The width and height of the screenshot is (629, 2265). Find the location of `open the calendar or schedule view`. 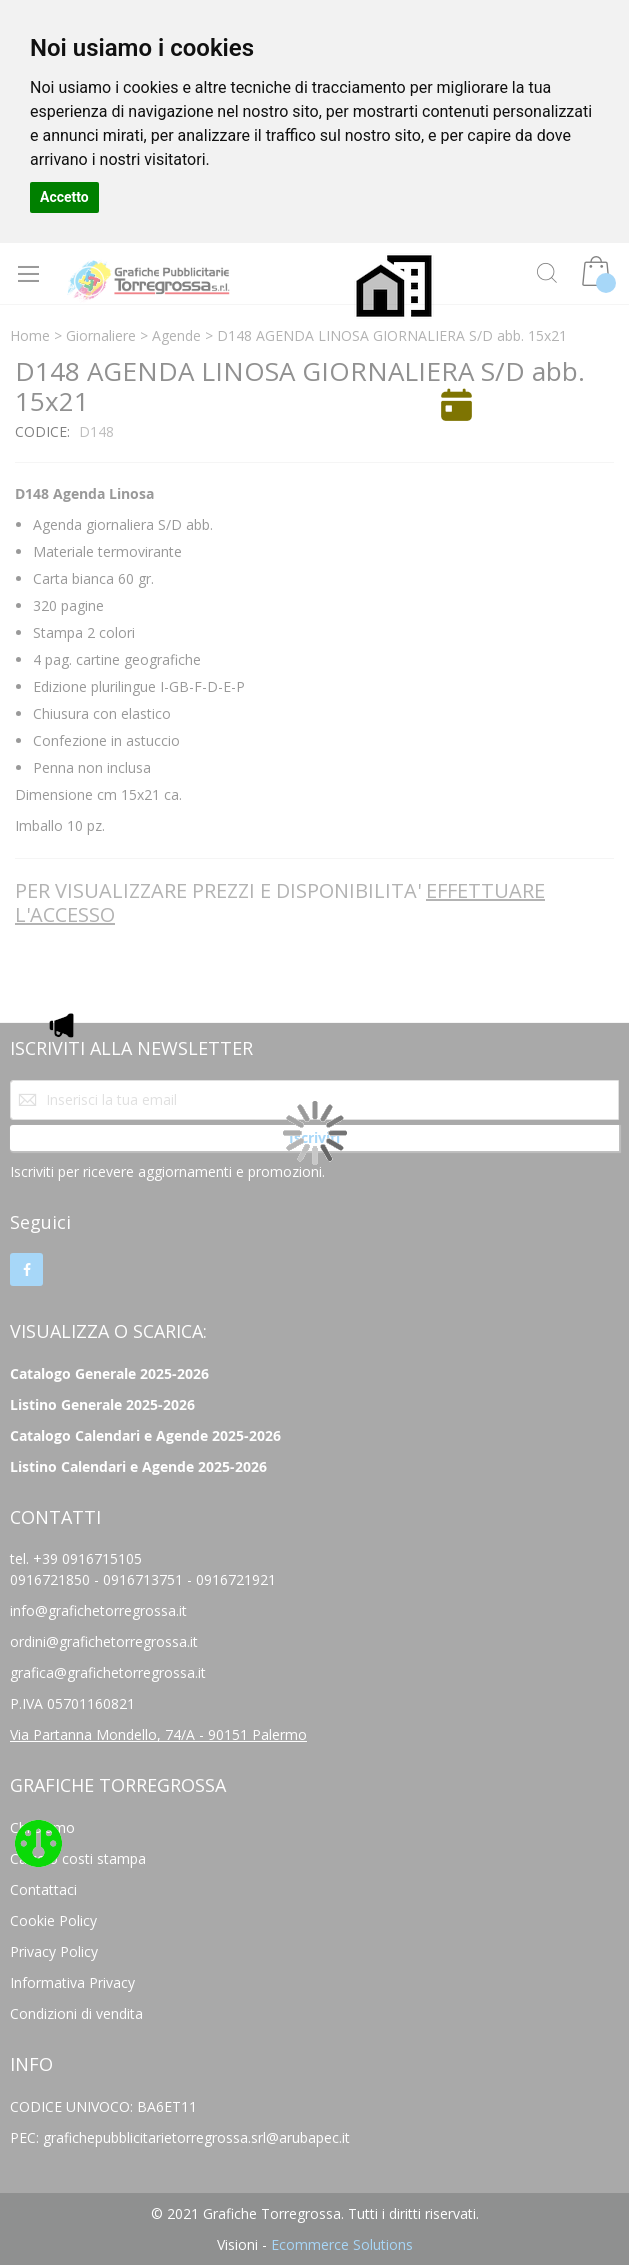

open the calendar or schedule view is located at coordinates (456, 405).